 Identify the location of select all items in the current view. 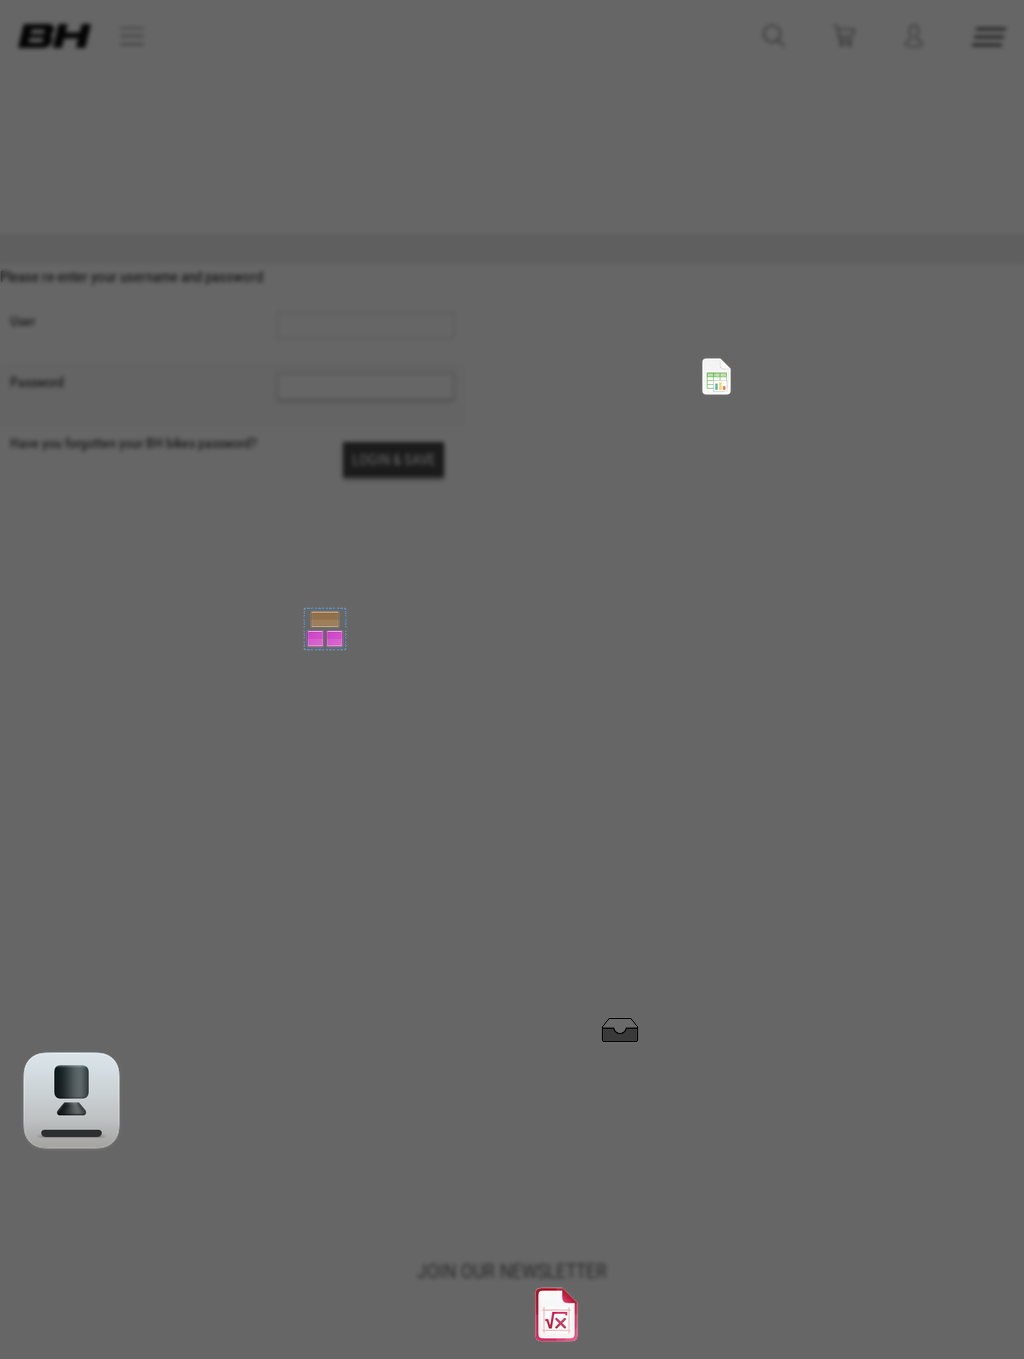
(325, 629).